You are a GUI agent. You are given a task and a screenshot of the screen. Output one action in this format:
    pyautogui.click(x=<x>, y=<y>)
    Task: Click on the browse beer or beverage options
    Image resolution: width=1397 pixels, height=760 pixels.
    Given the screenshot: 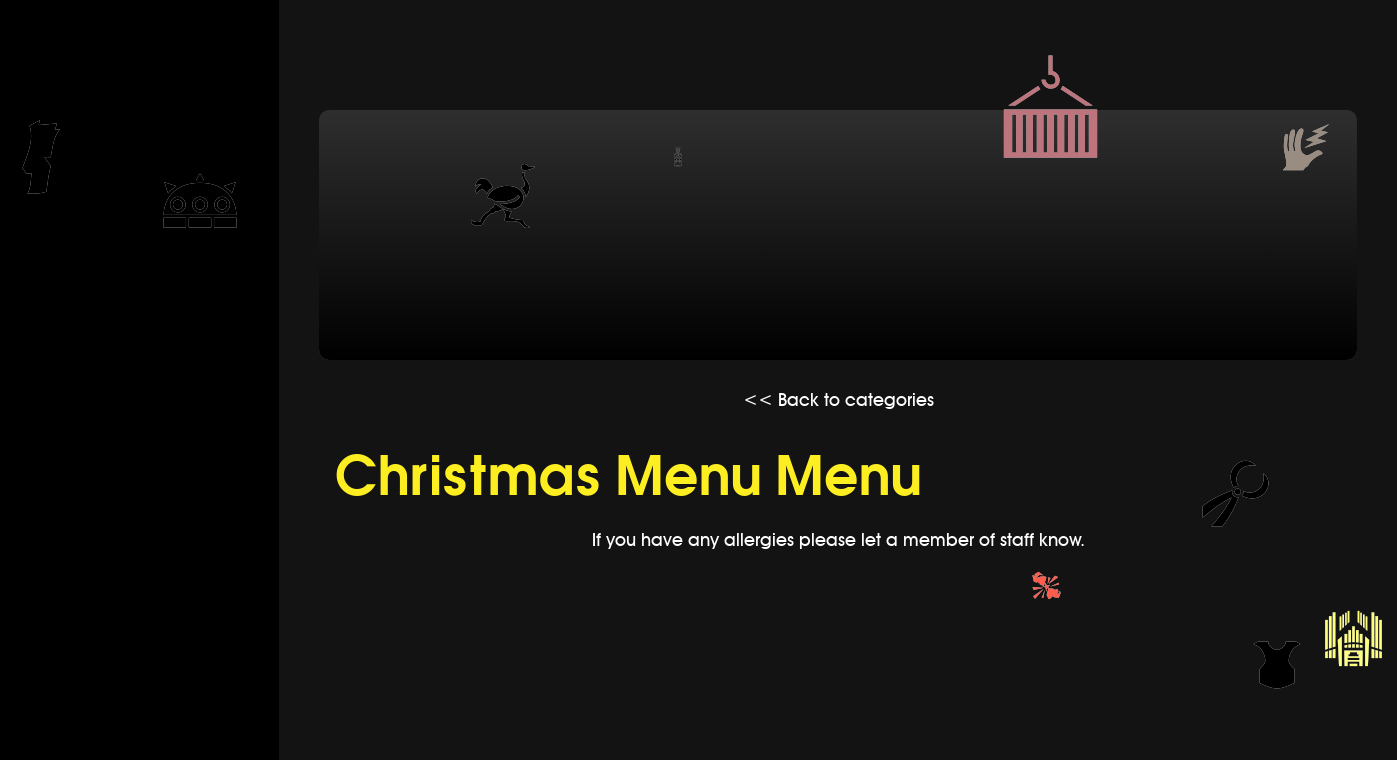 What is the action you would take?
    pyautogui.click(x=678, y=157)
    